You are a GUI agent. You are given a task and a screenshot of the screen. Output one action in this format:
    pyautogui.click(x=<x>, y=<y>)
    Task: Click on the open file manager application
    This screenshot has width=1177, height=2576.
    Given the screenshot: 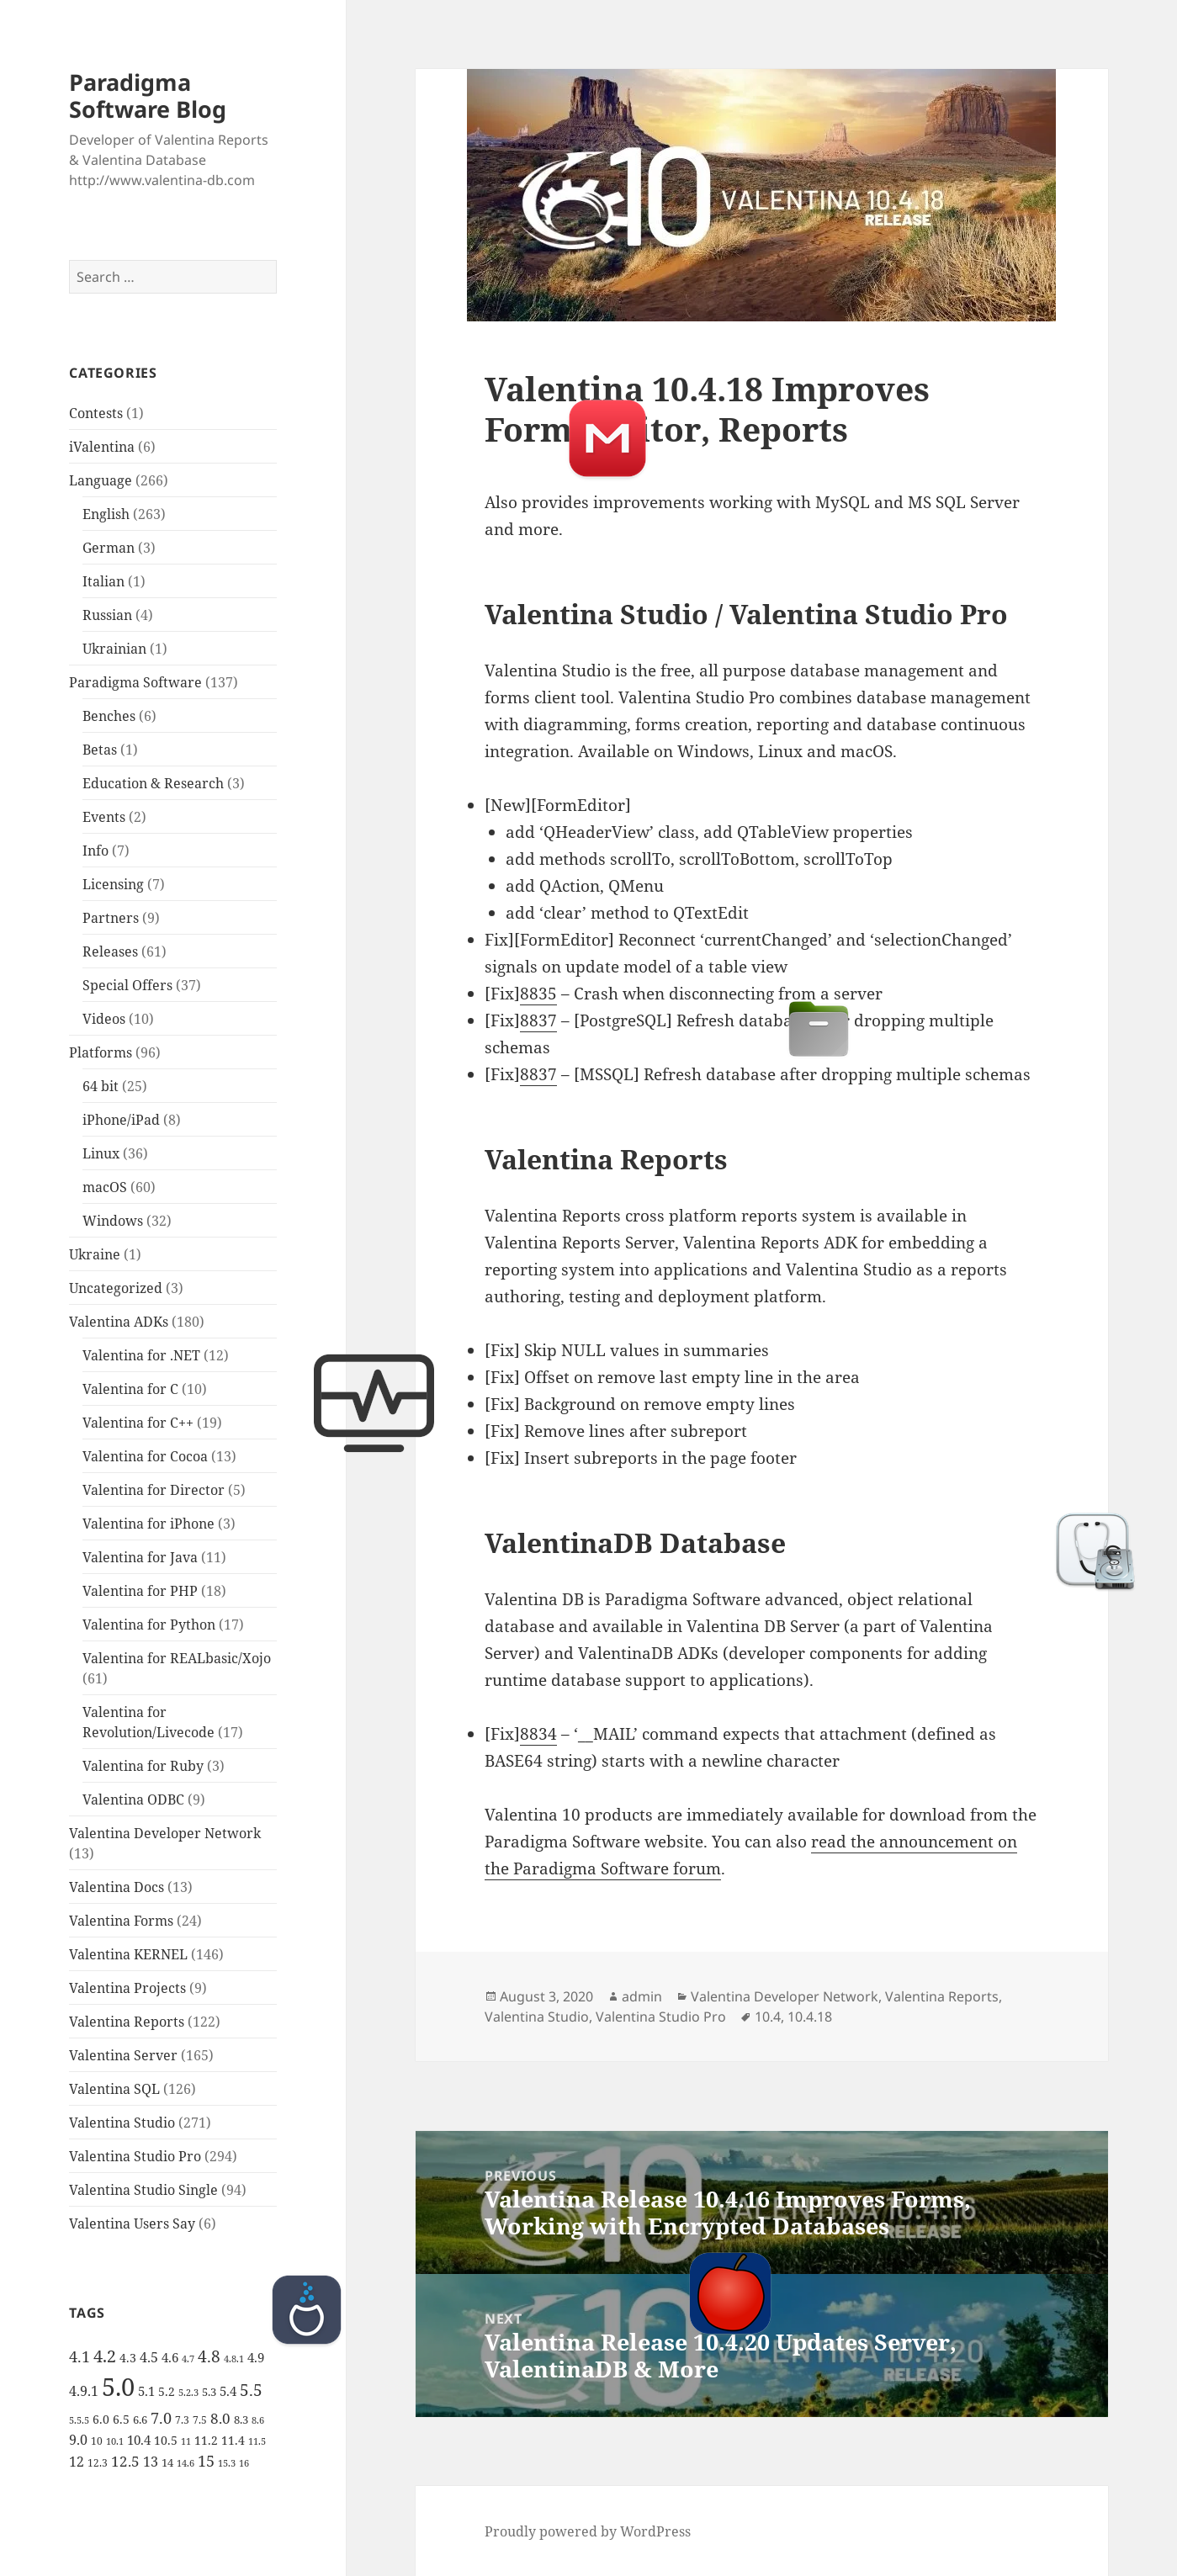 What is the action you would take?
    pyautogui.click(x=819, y=1029)
    